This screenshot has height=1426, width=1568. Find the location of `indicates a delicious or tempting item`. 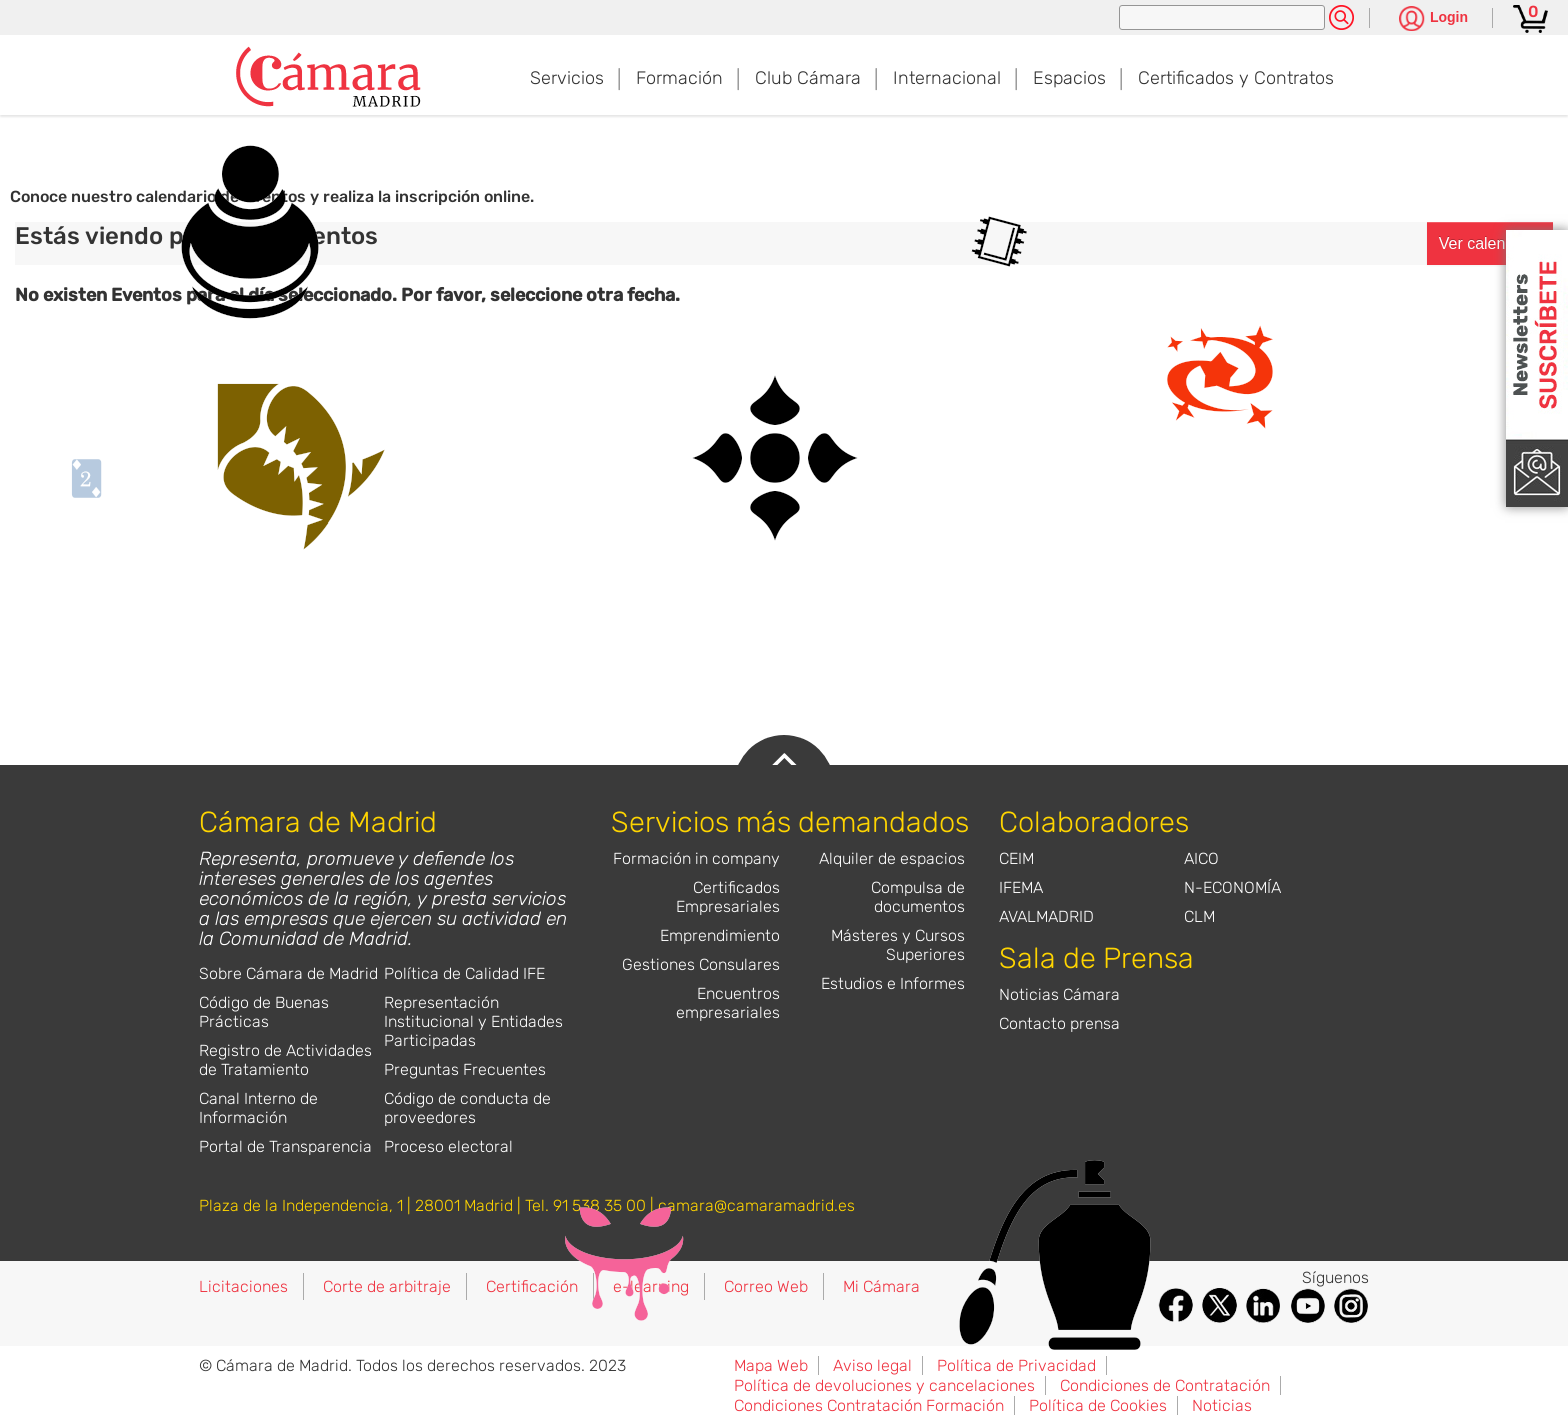

indicates a delicious or tempting item is located at coordinates (624, 1262).